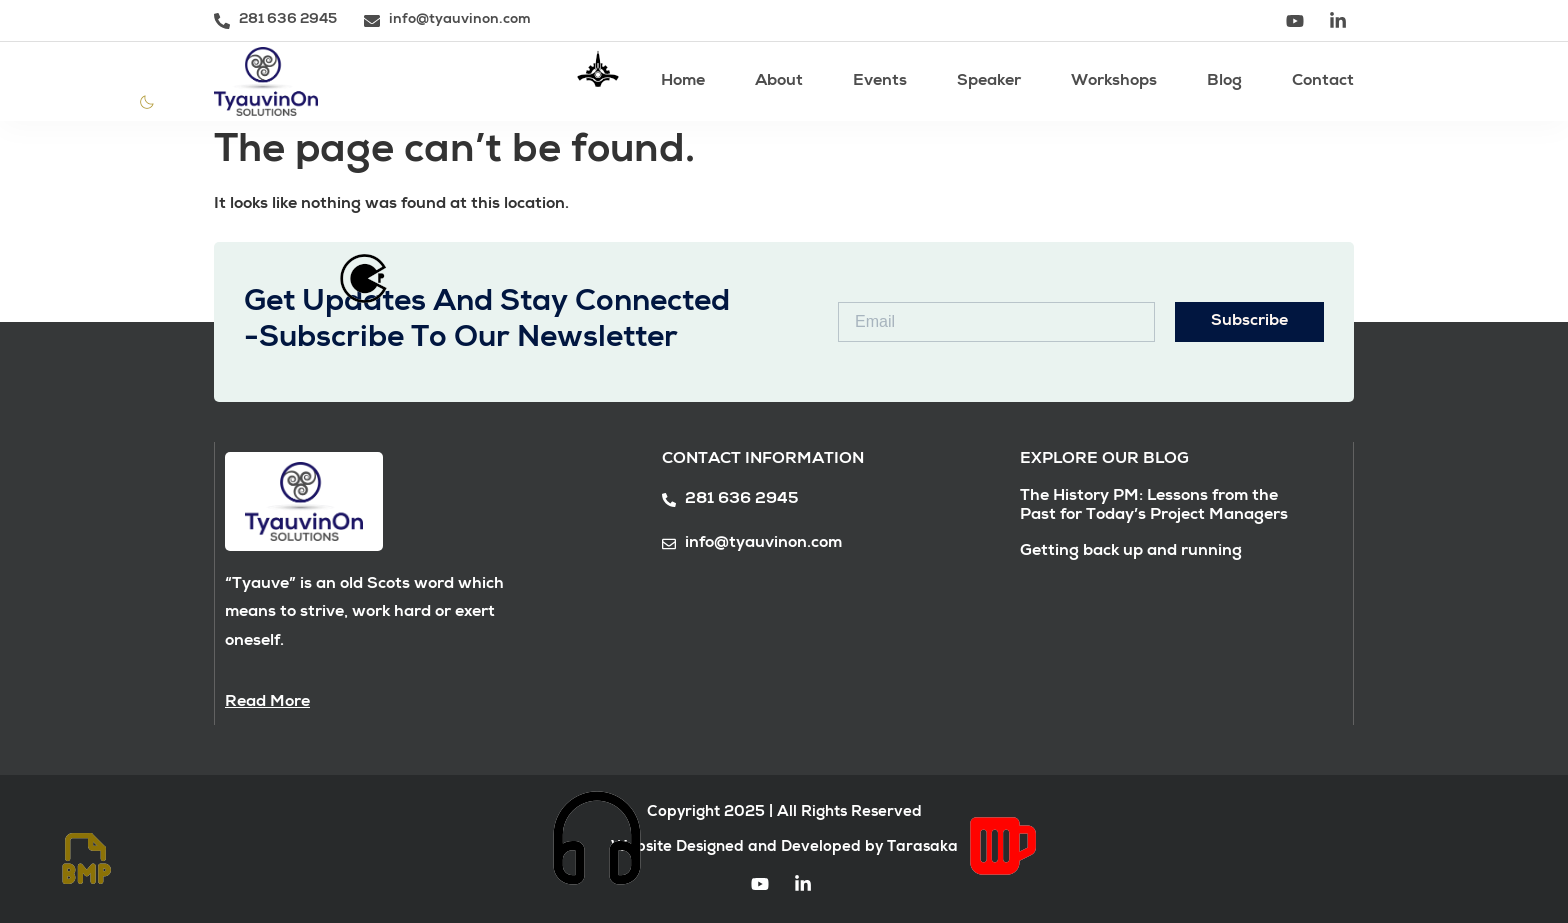  Describe the element at coordinates (598, 69) in the screenshot. I see `galactic senate logo from star wars` at that location.